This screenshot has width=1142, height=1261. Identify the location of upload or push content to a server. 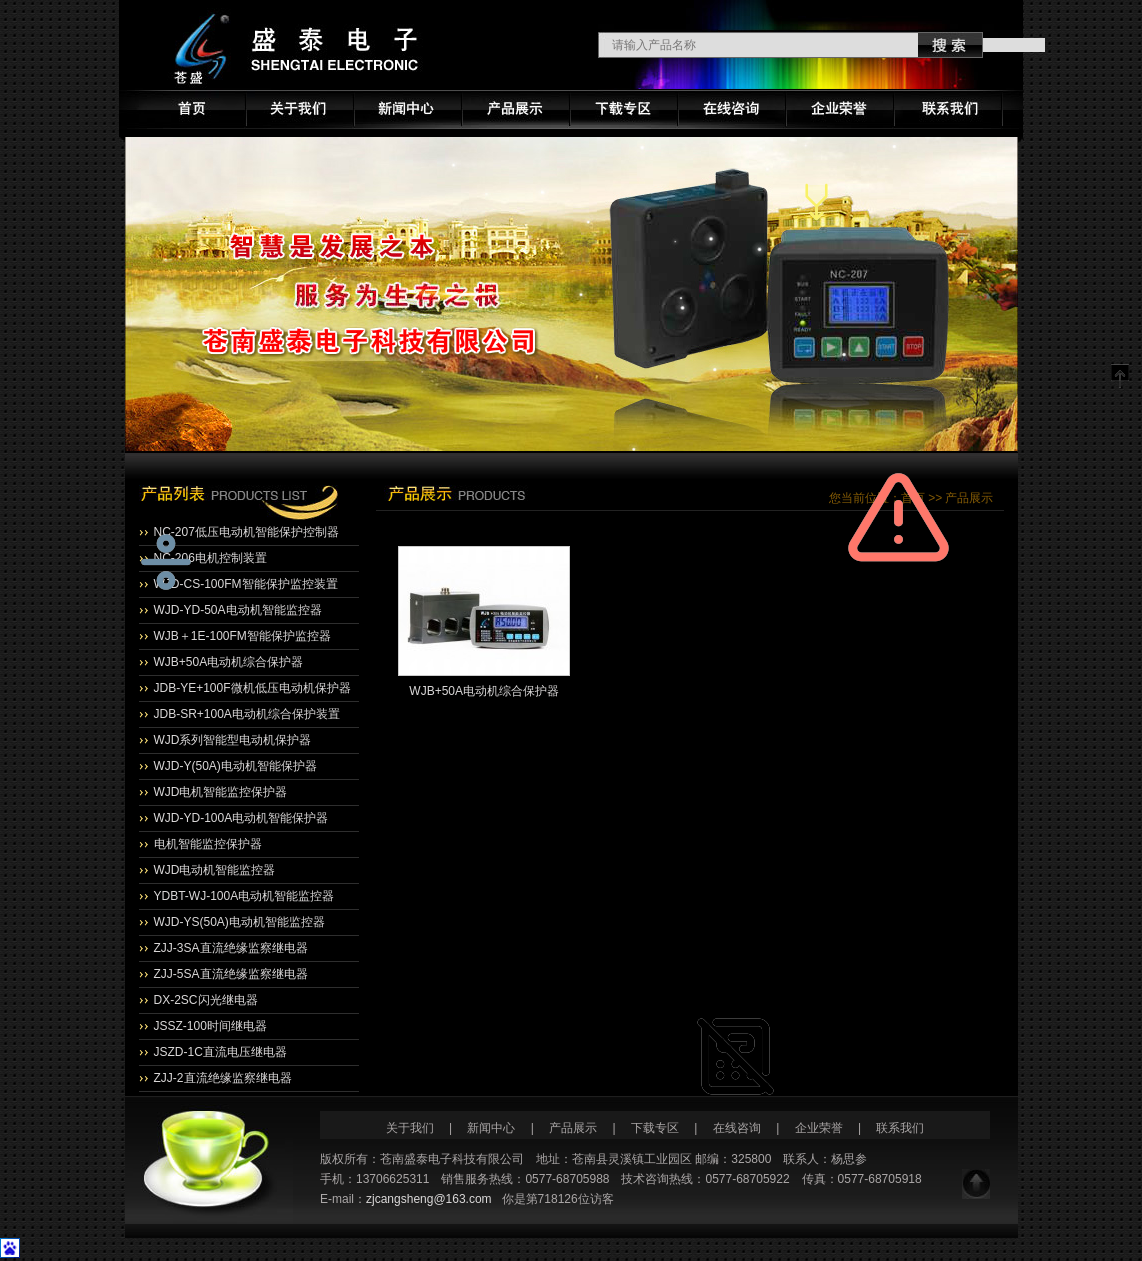
(1120, 376).